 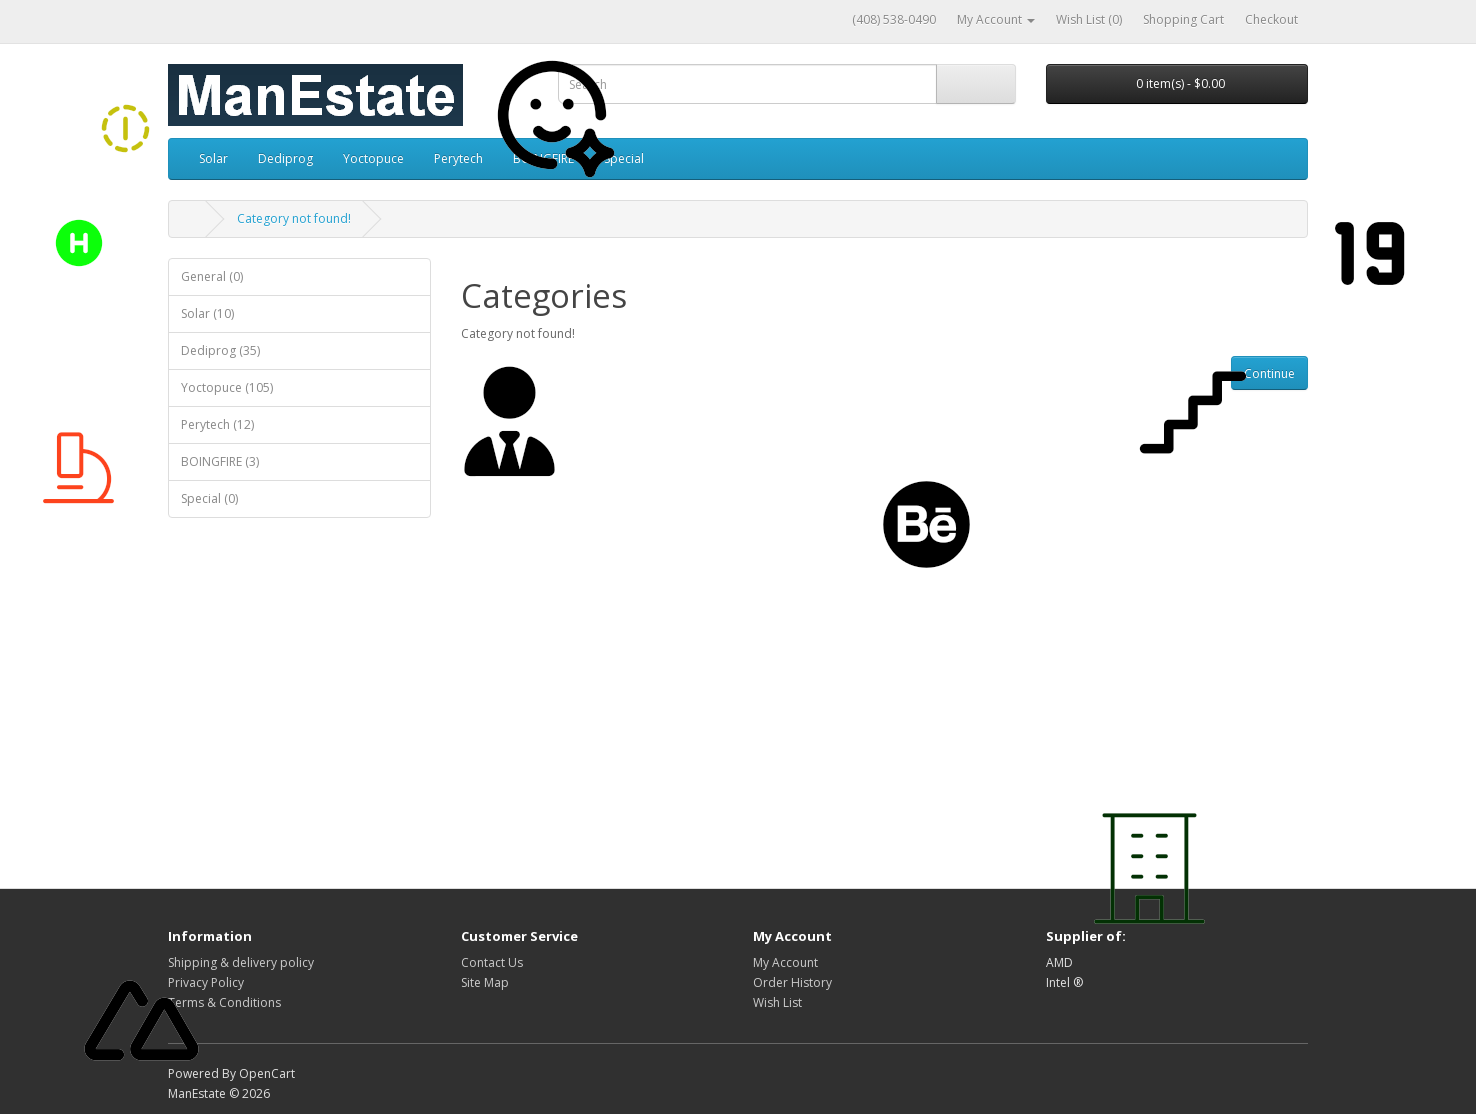 What do you see at coordinates (552, 115) in the screenshot?
I see `add a reaction or emoji` at bounding box center [552, 115].